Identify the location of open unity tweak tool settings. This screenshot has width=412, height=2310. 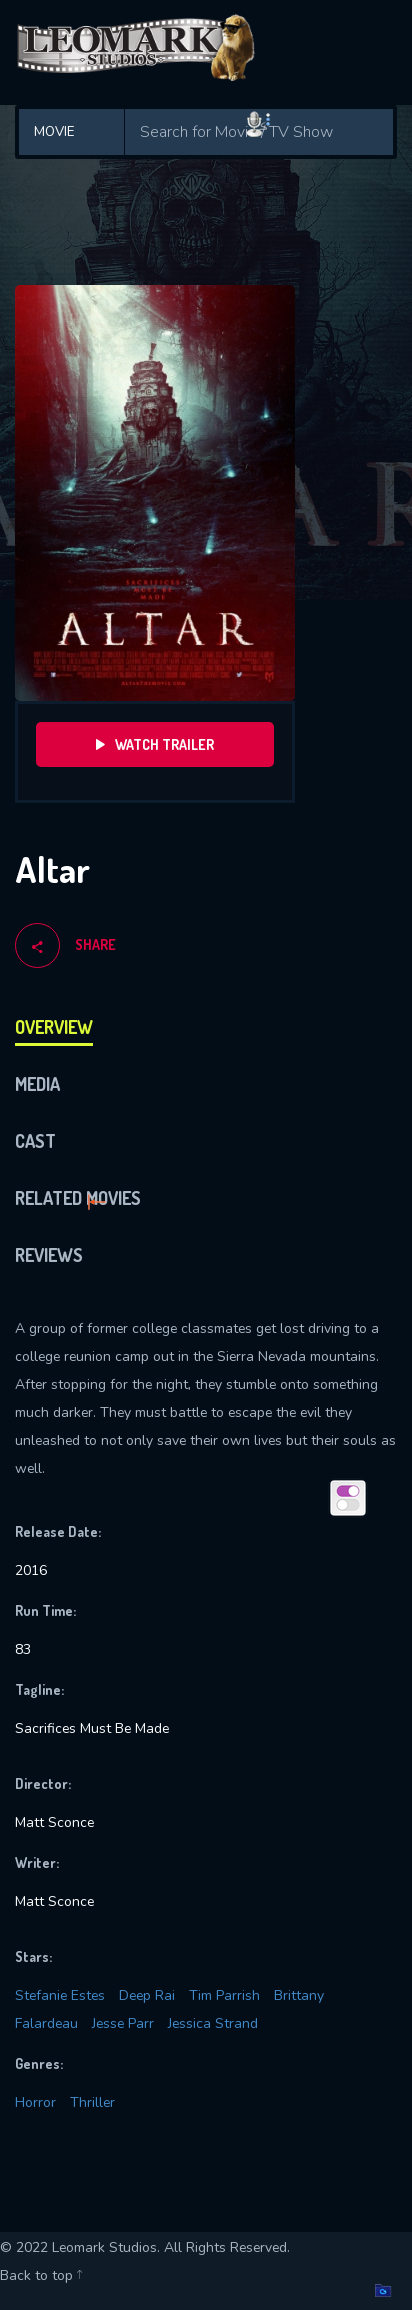
(348, 1498).